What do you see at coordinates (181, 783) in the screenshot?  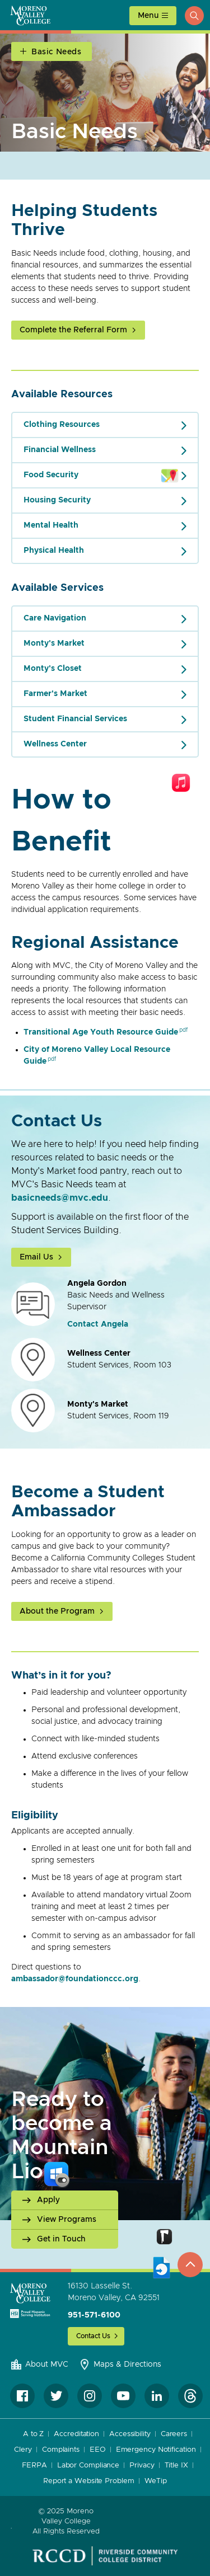 I see `open Apple Music app` at bounding box center [181, 783].